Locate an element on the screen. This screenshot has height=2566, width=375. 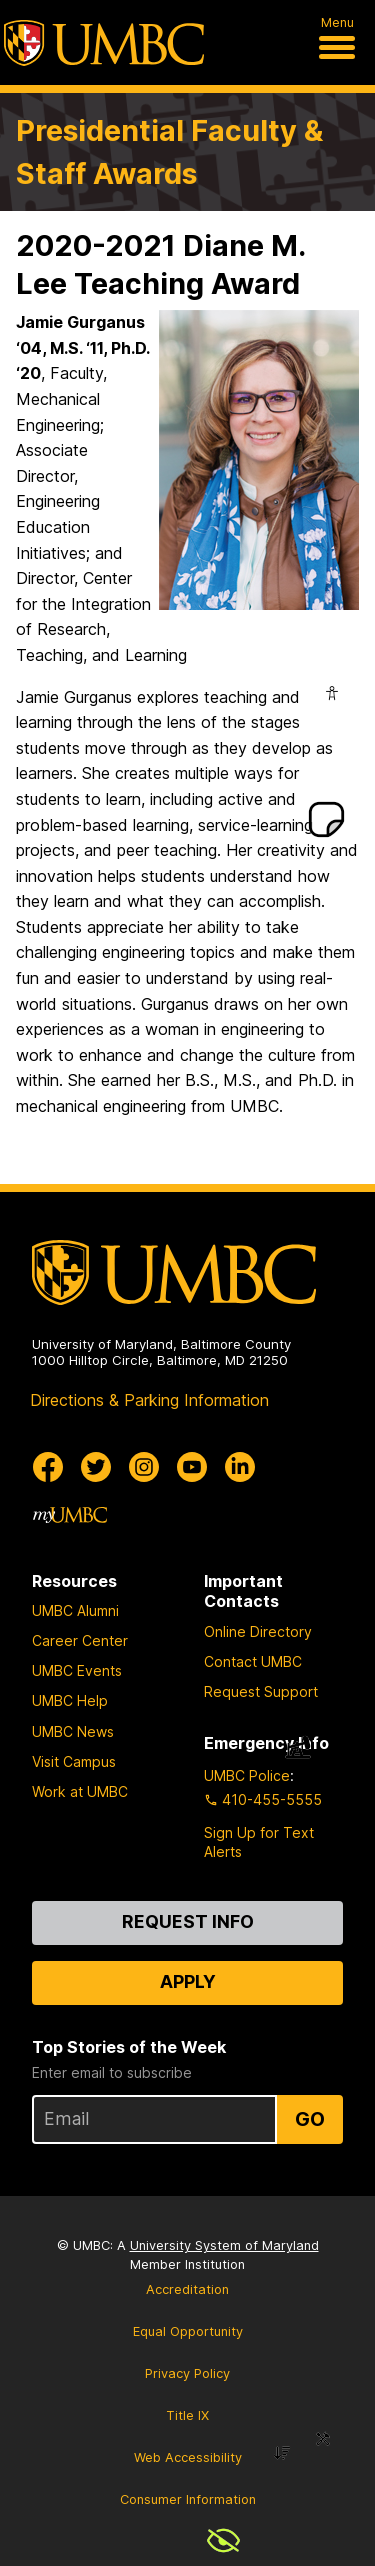
represents oil and gas industry or energy sector is located at coordinates (298, 1747).